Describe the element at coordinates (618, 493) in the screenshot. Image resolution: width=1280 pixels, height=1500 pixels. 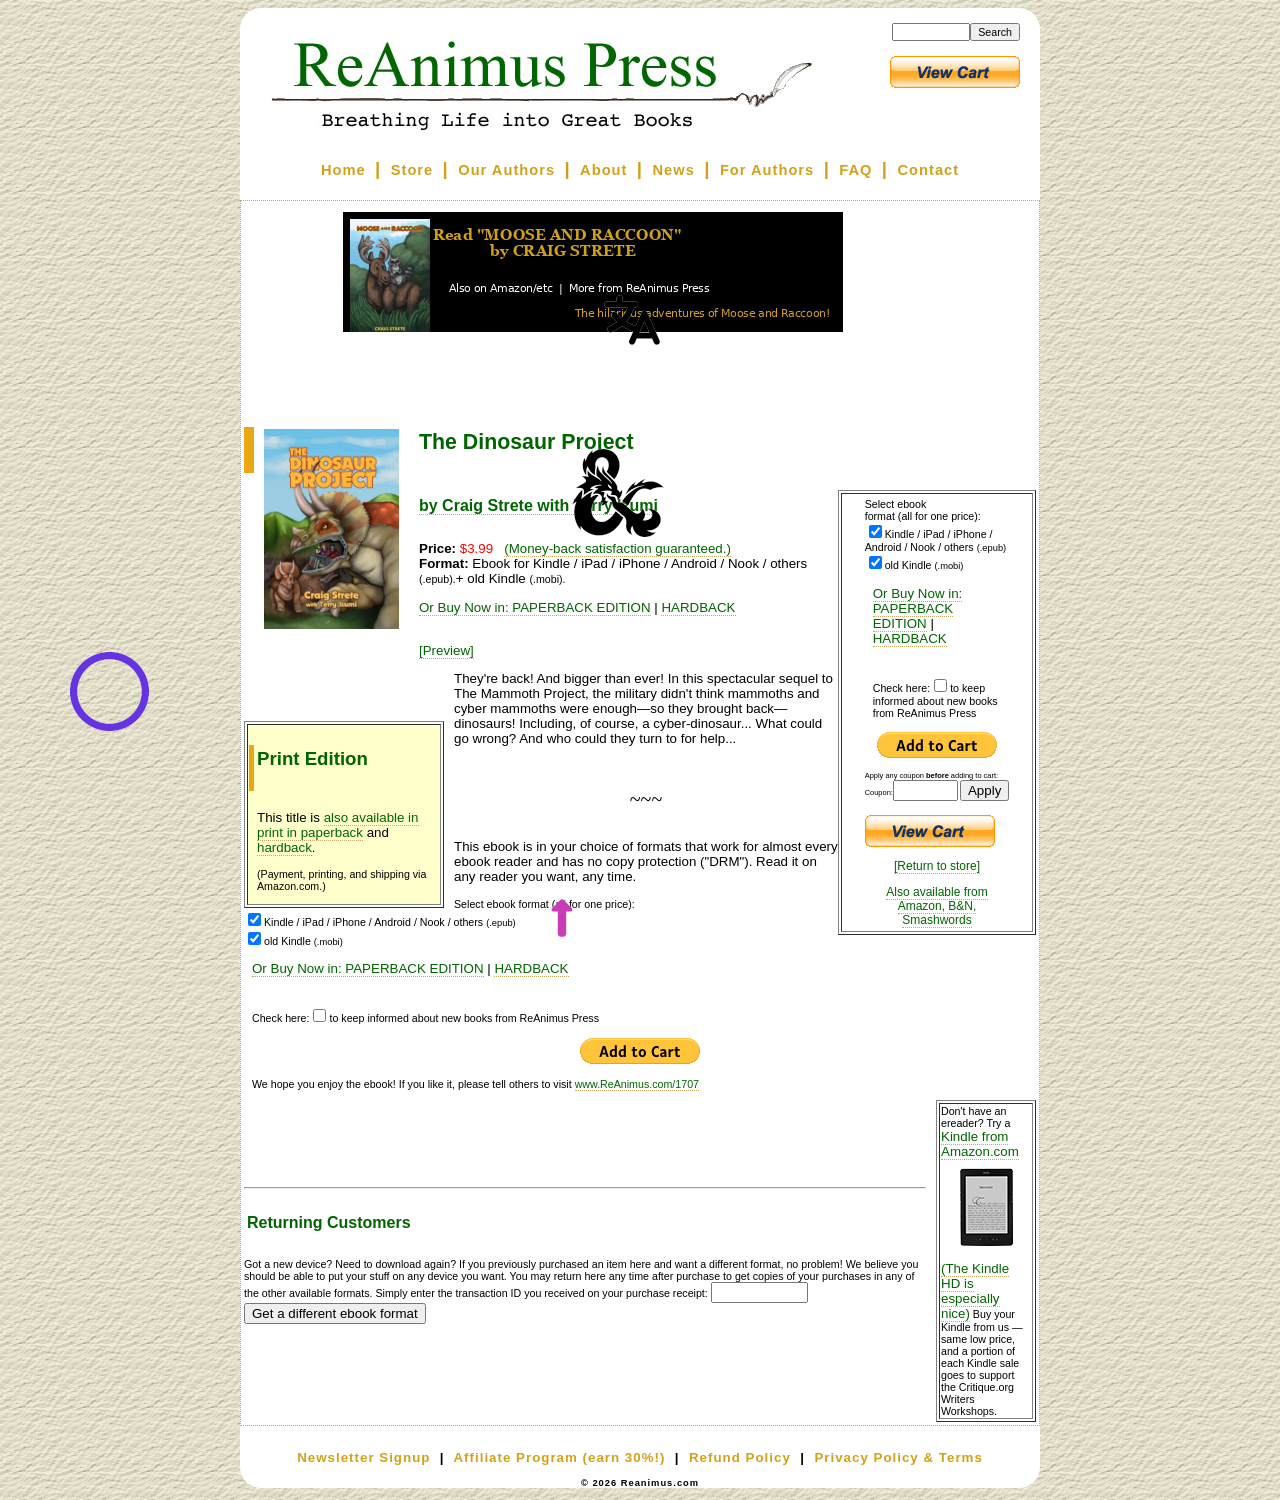
I see `Dungeons & Dragons logo` at that location.